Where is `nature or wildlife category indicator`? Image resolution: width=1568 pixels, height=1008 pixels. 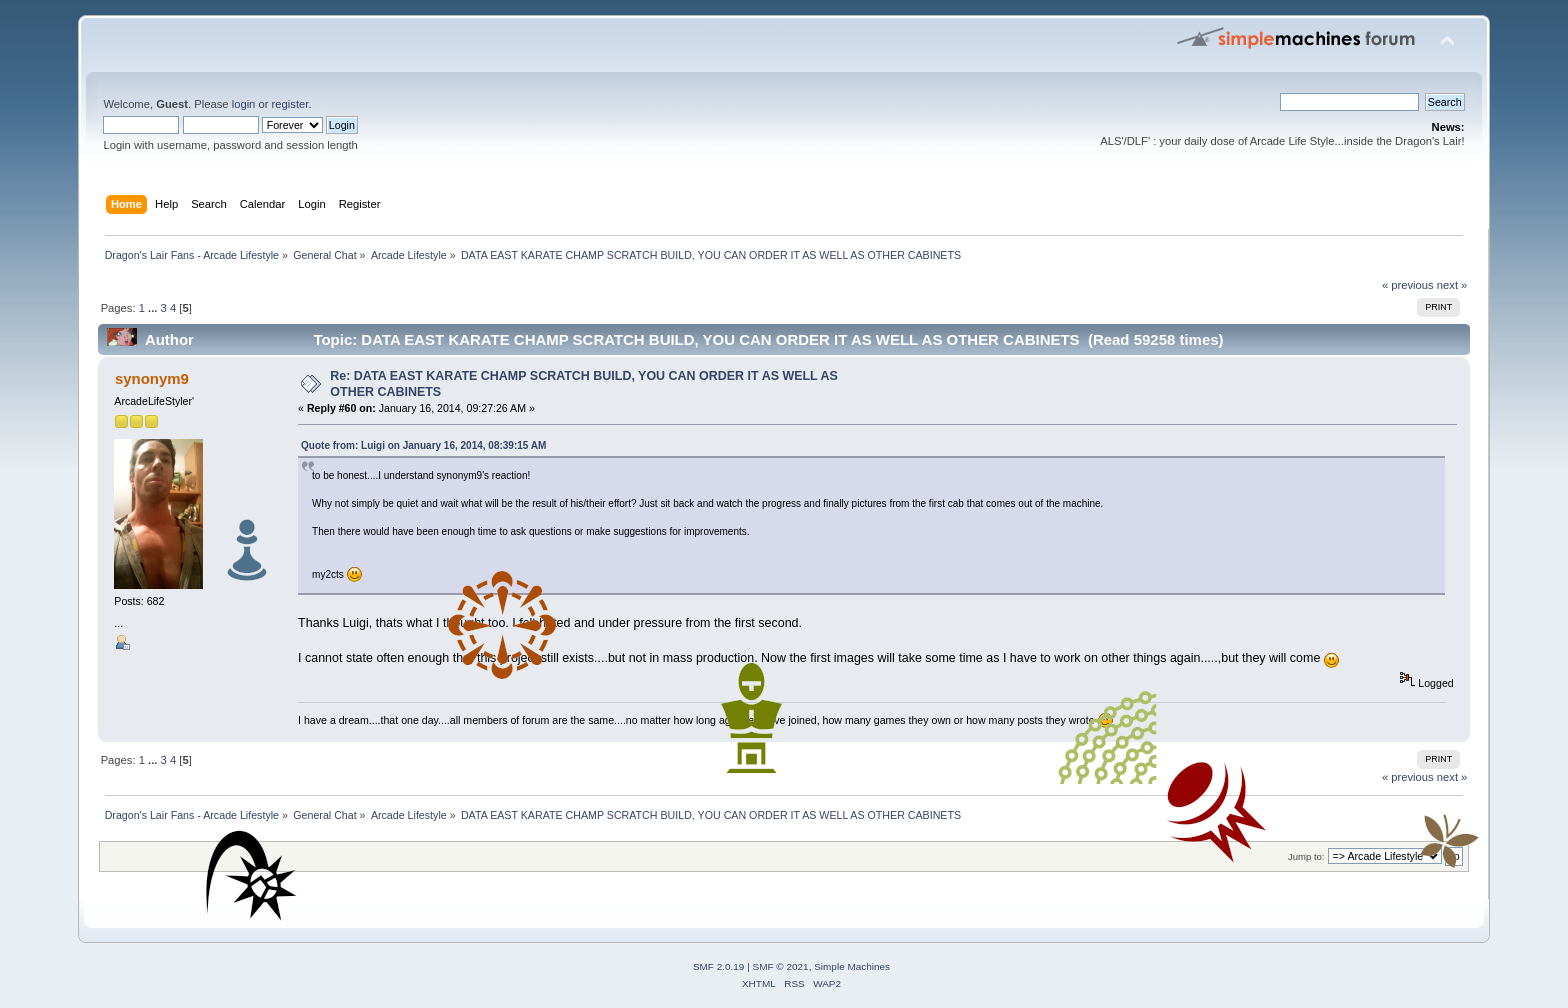 nature or wildlife category indicator is located at coordinates (1449, 840).